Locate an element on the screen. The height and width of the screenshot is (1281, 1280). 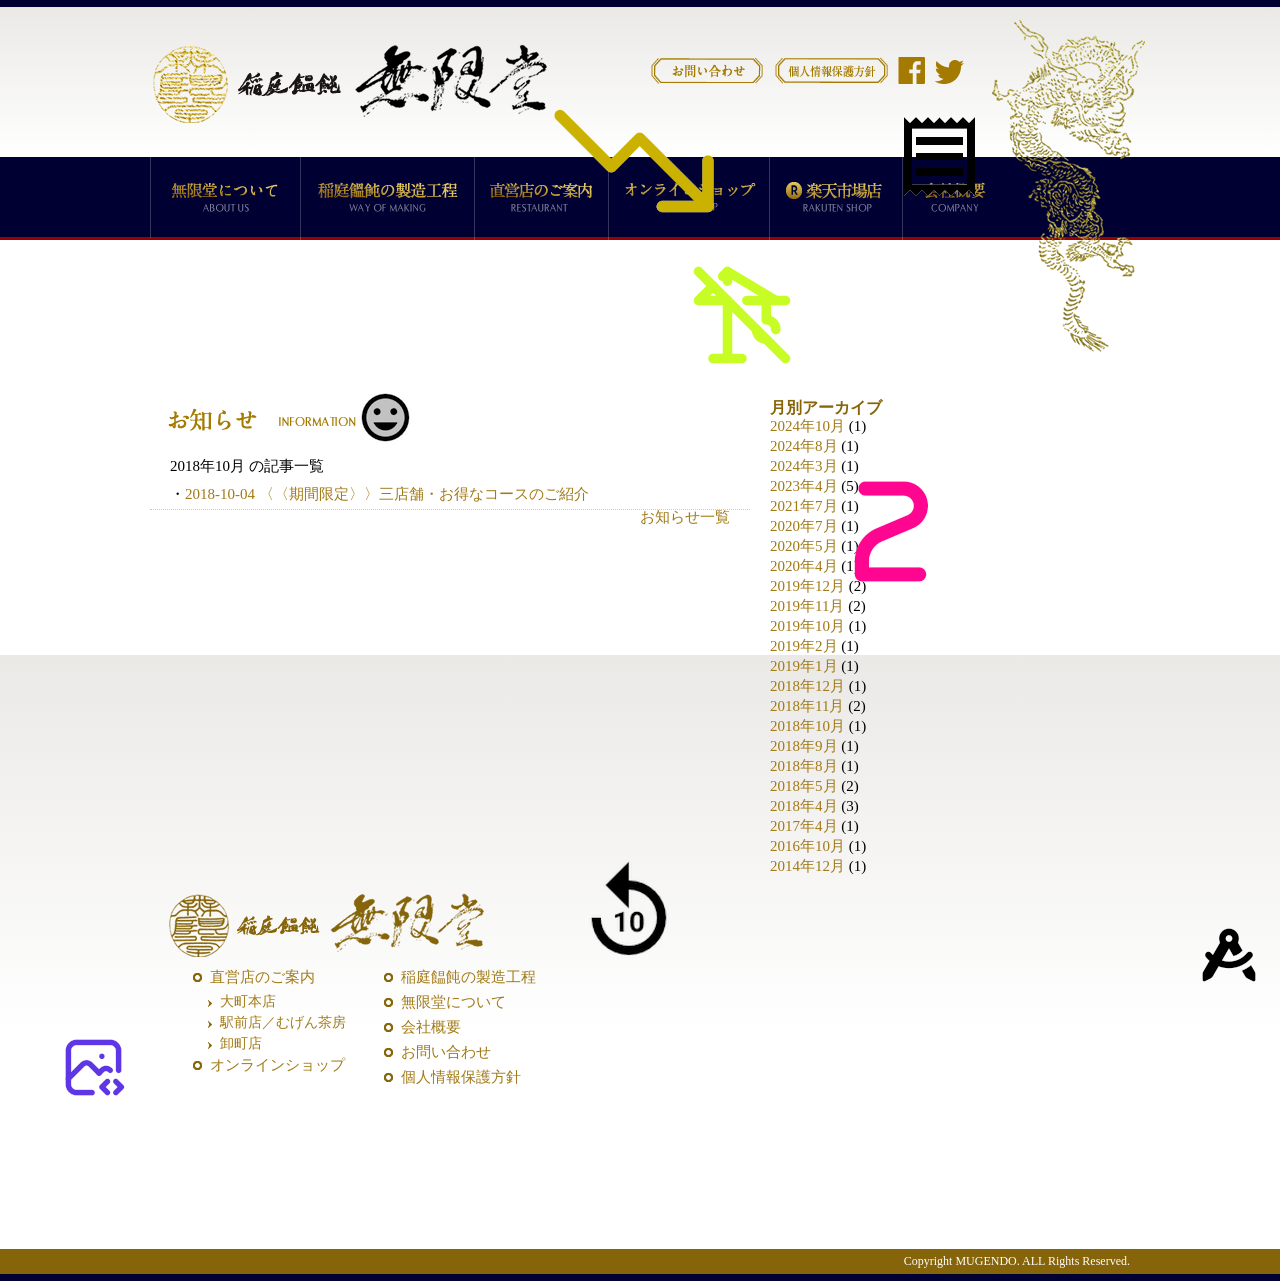
insert an emoji or emoticon is located at coordinates (385, 417).